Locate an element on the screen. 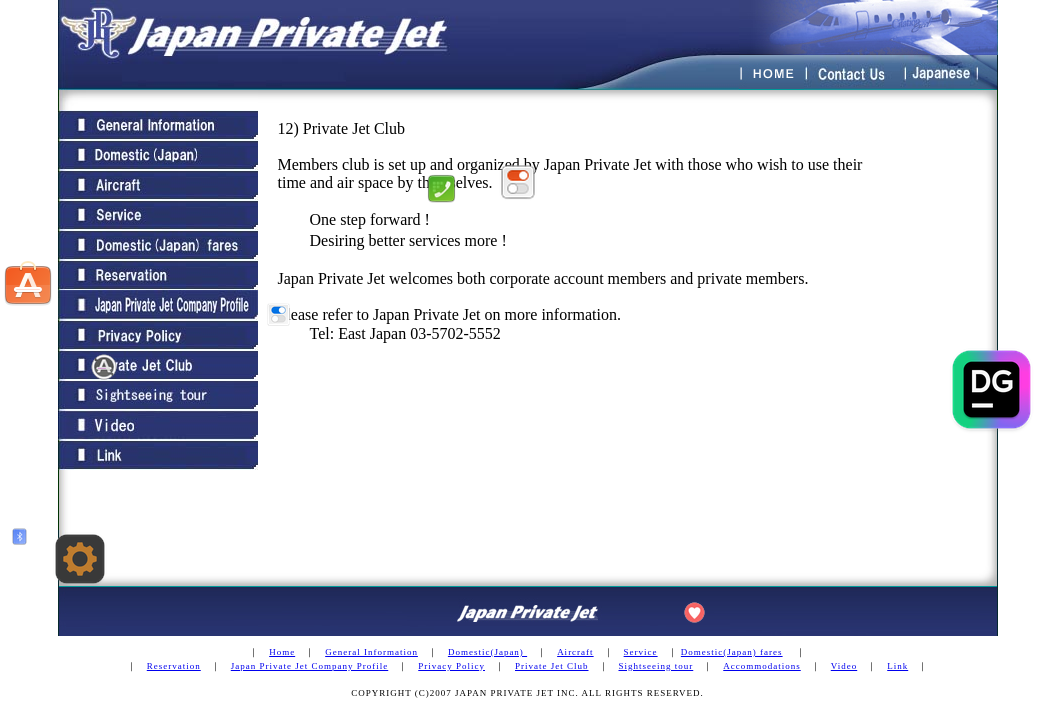 The image size is (1055, 720). open the software updater application is located at coordinates (104, 367).